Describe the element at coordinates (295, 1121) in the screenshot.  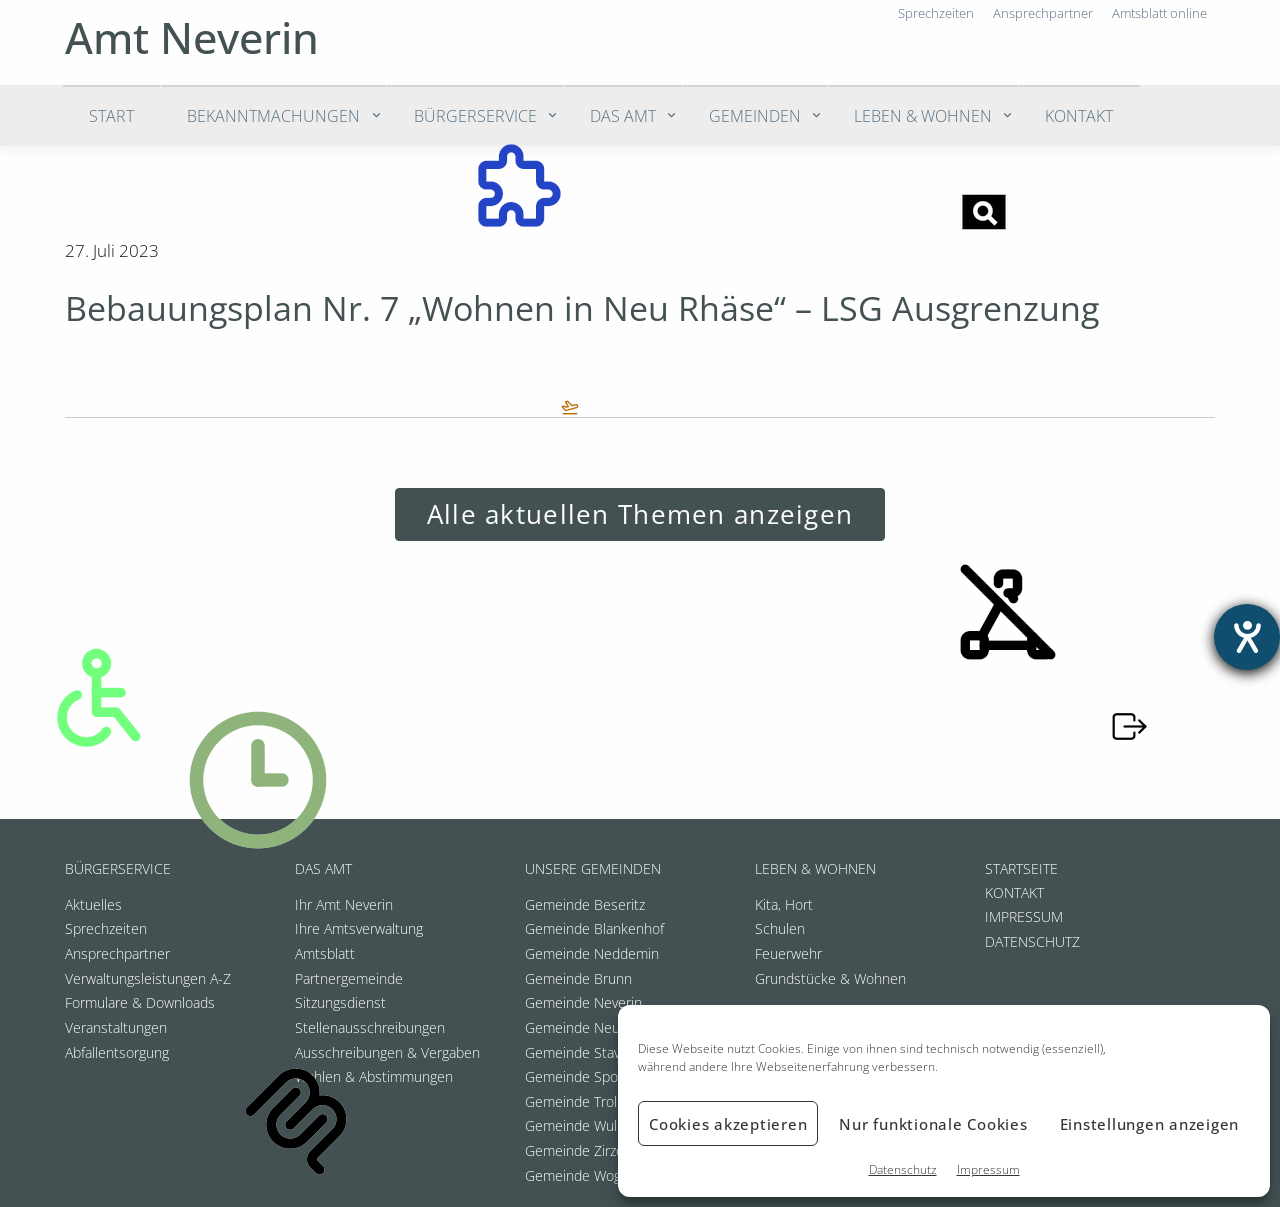
I see `access model context protocol settings` at that location.